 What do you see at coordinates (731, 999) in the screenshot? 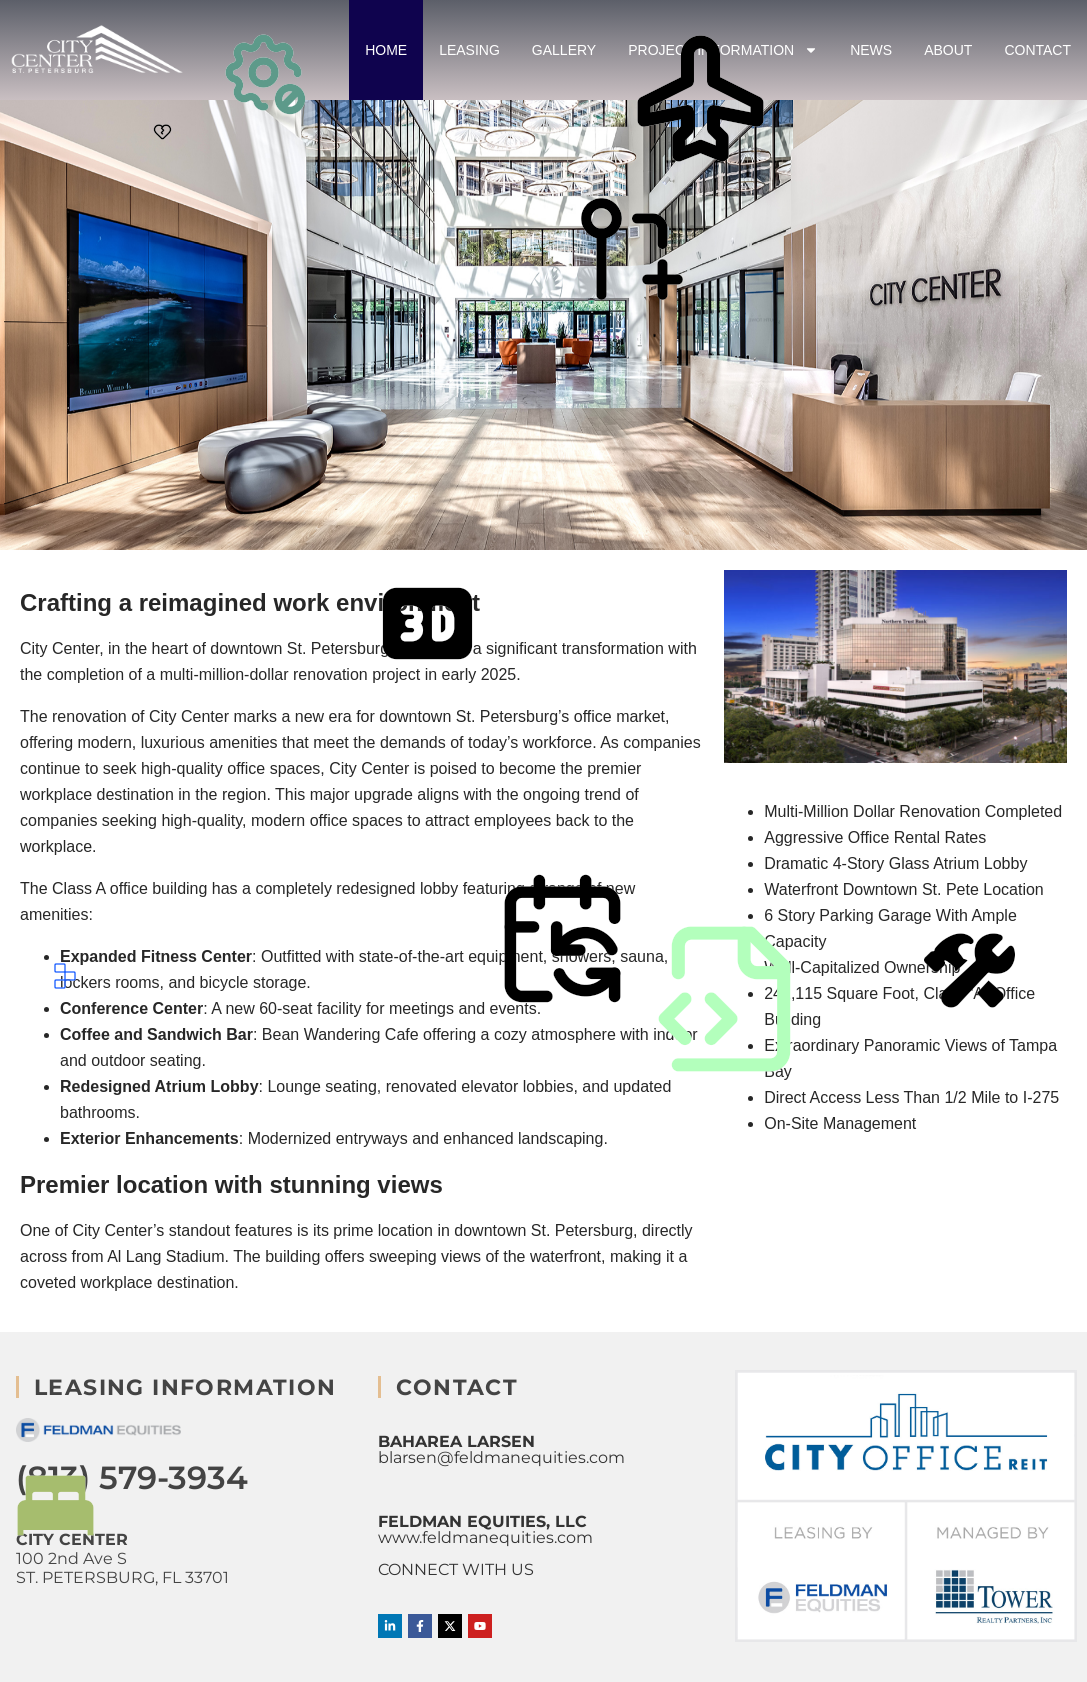
I see `view source code file` at bounding box center [731, 999].